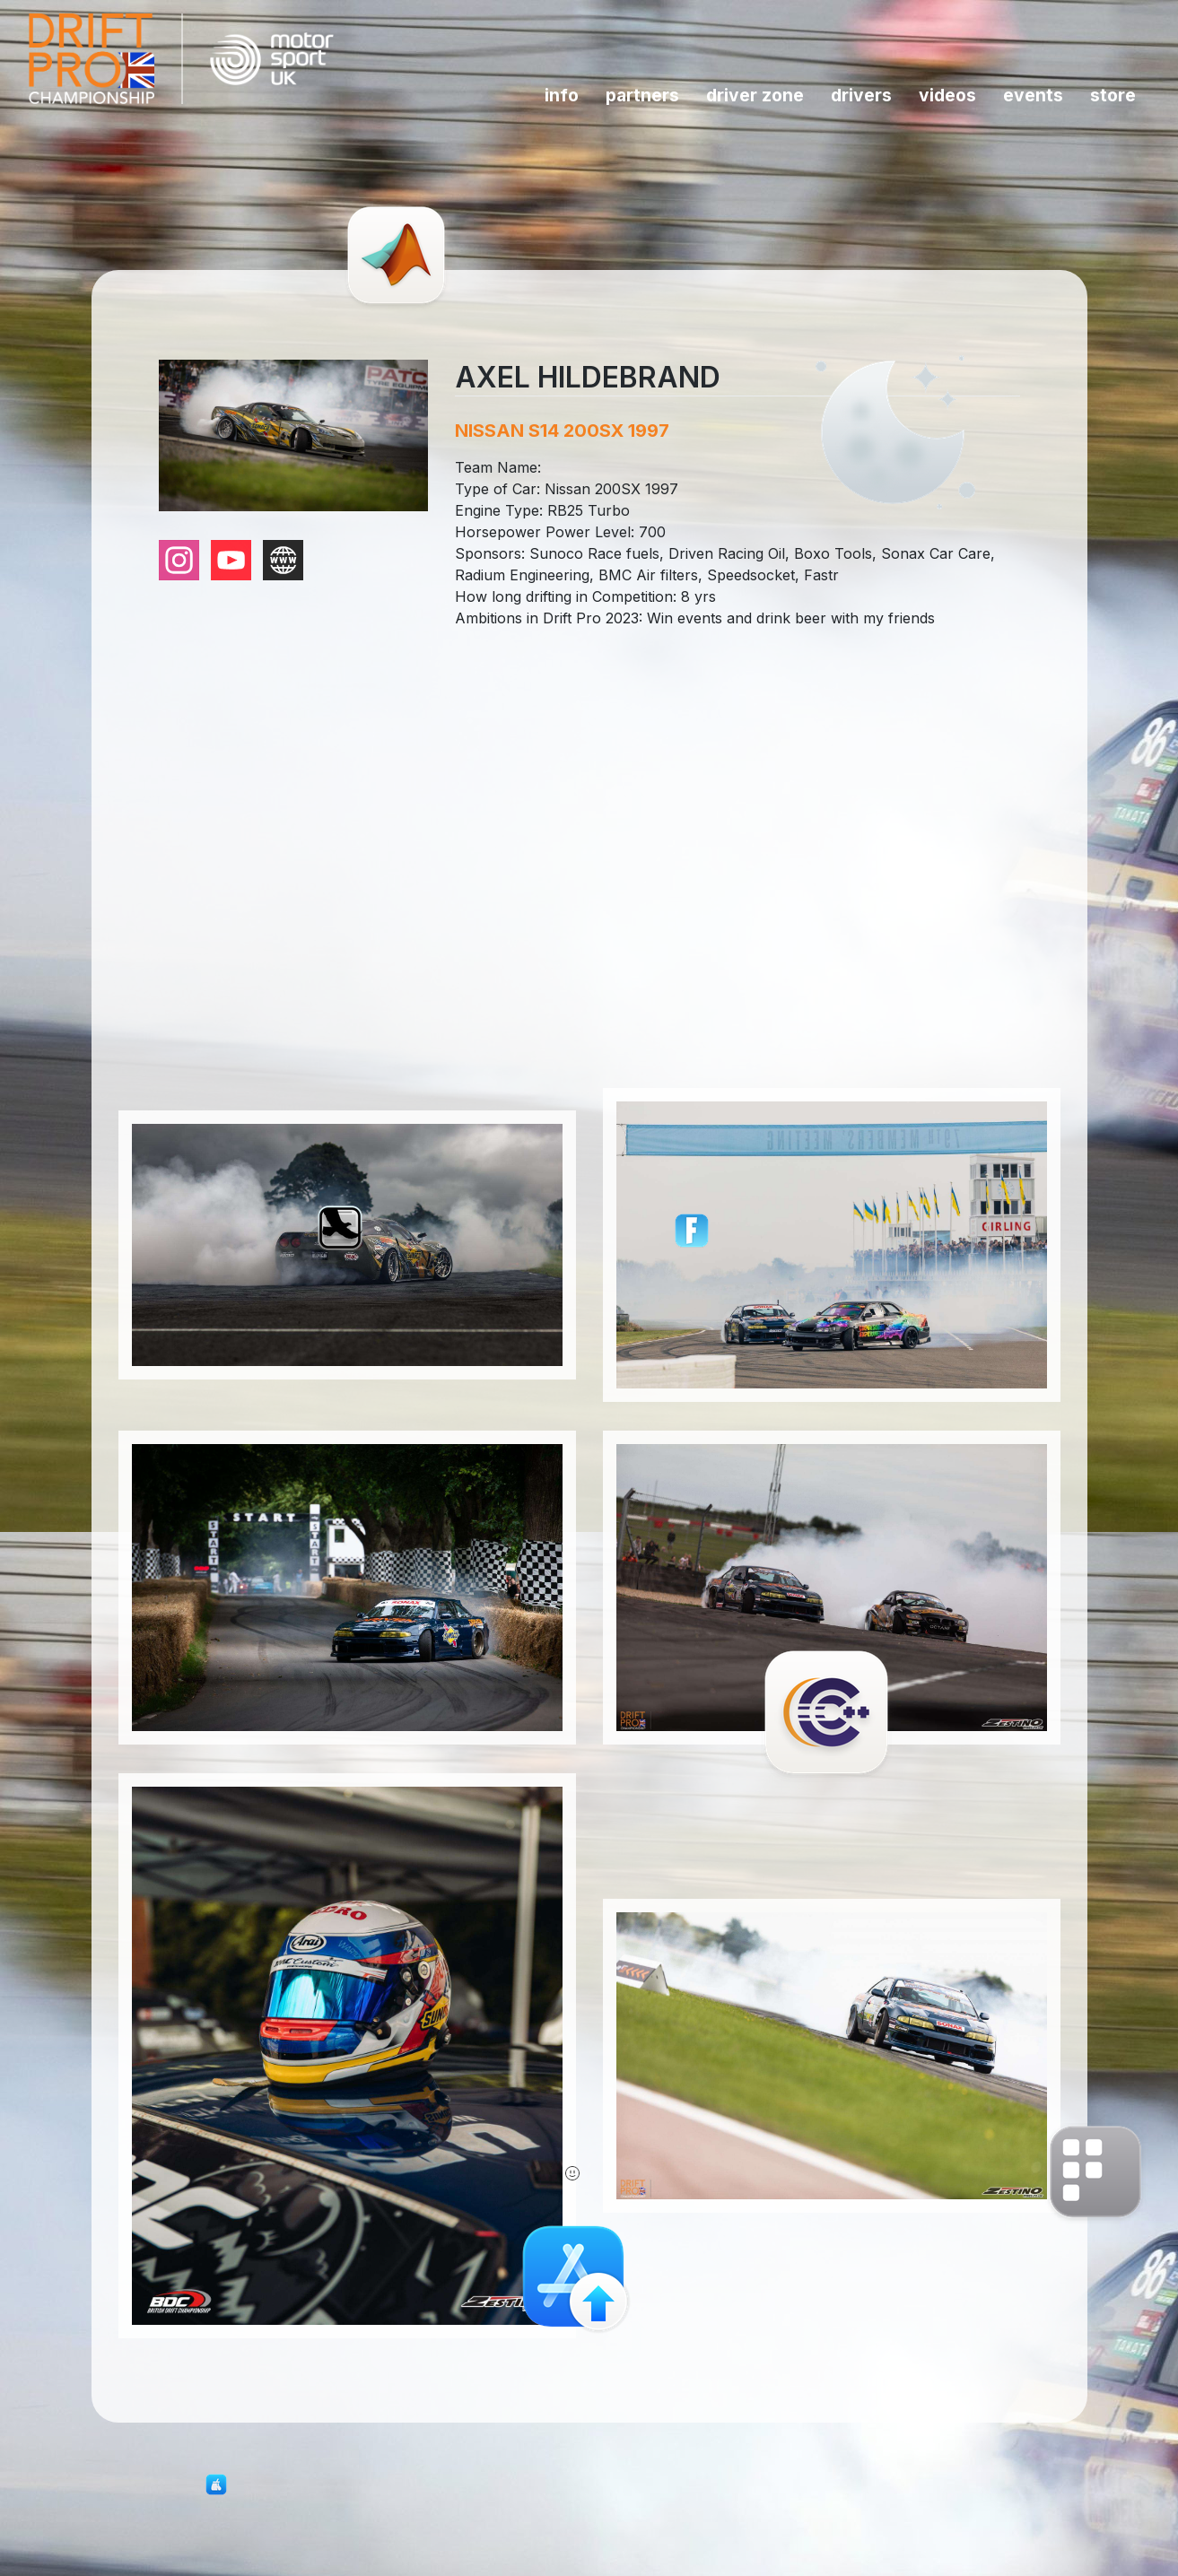  What do you see at coordinates (572, 2173) in the screenshot?
I see `access people and smiley emoji category` at bounding box center [572, 2173].